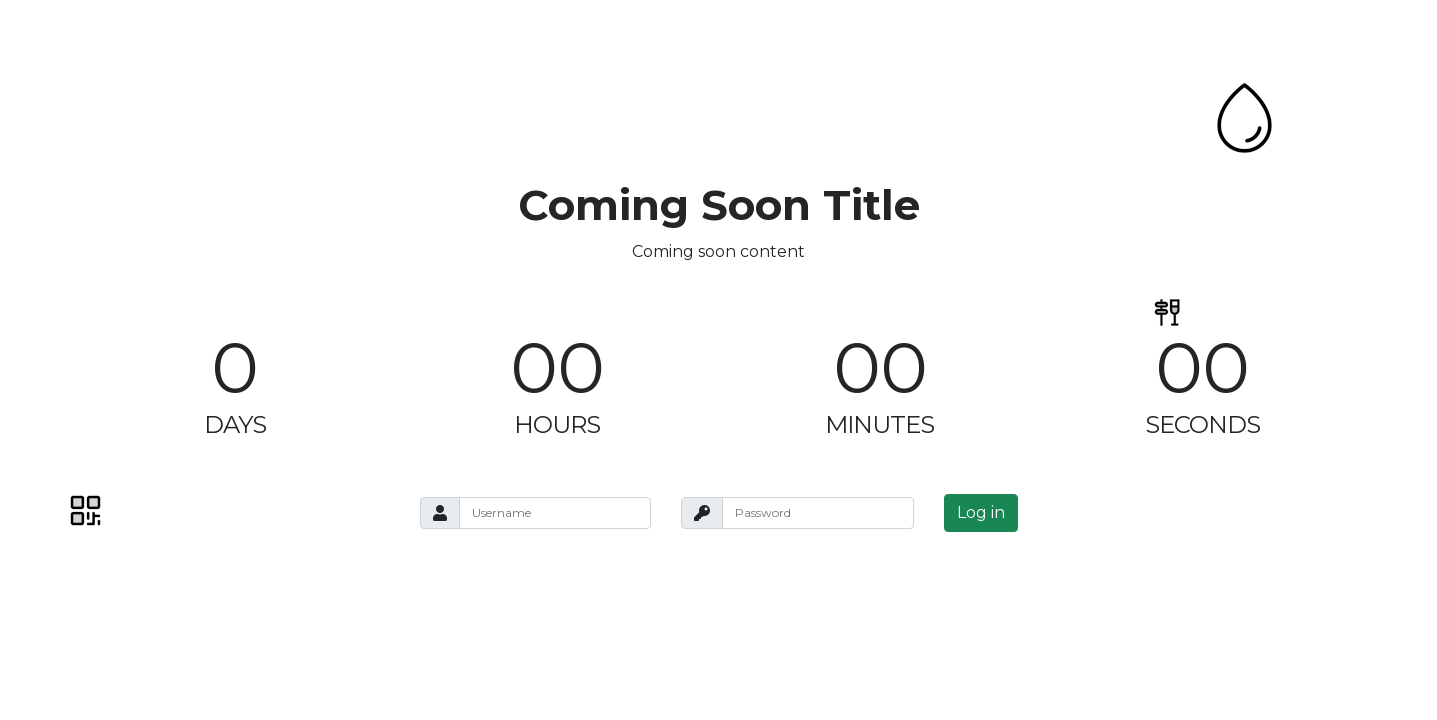 This screenshot has height=720, width=1437. Describe the element at coordinates (1244, 120) in the screenshot. I see `indicates water or liquid-related settings` at that location.